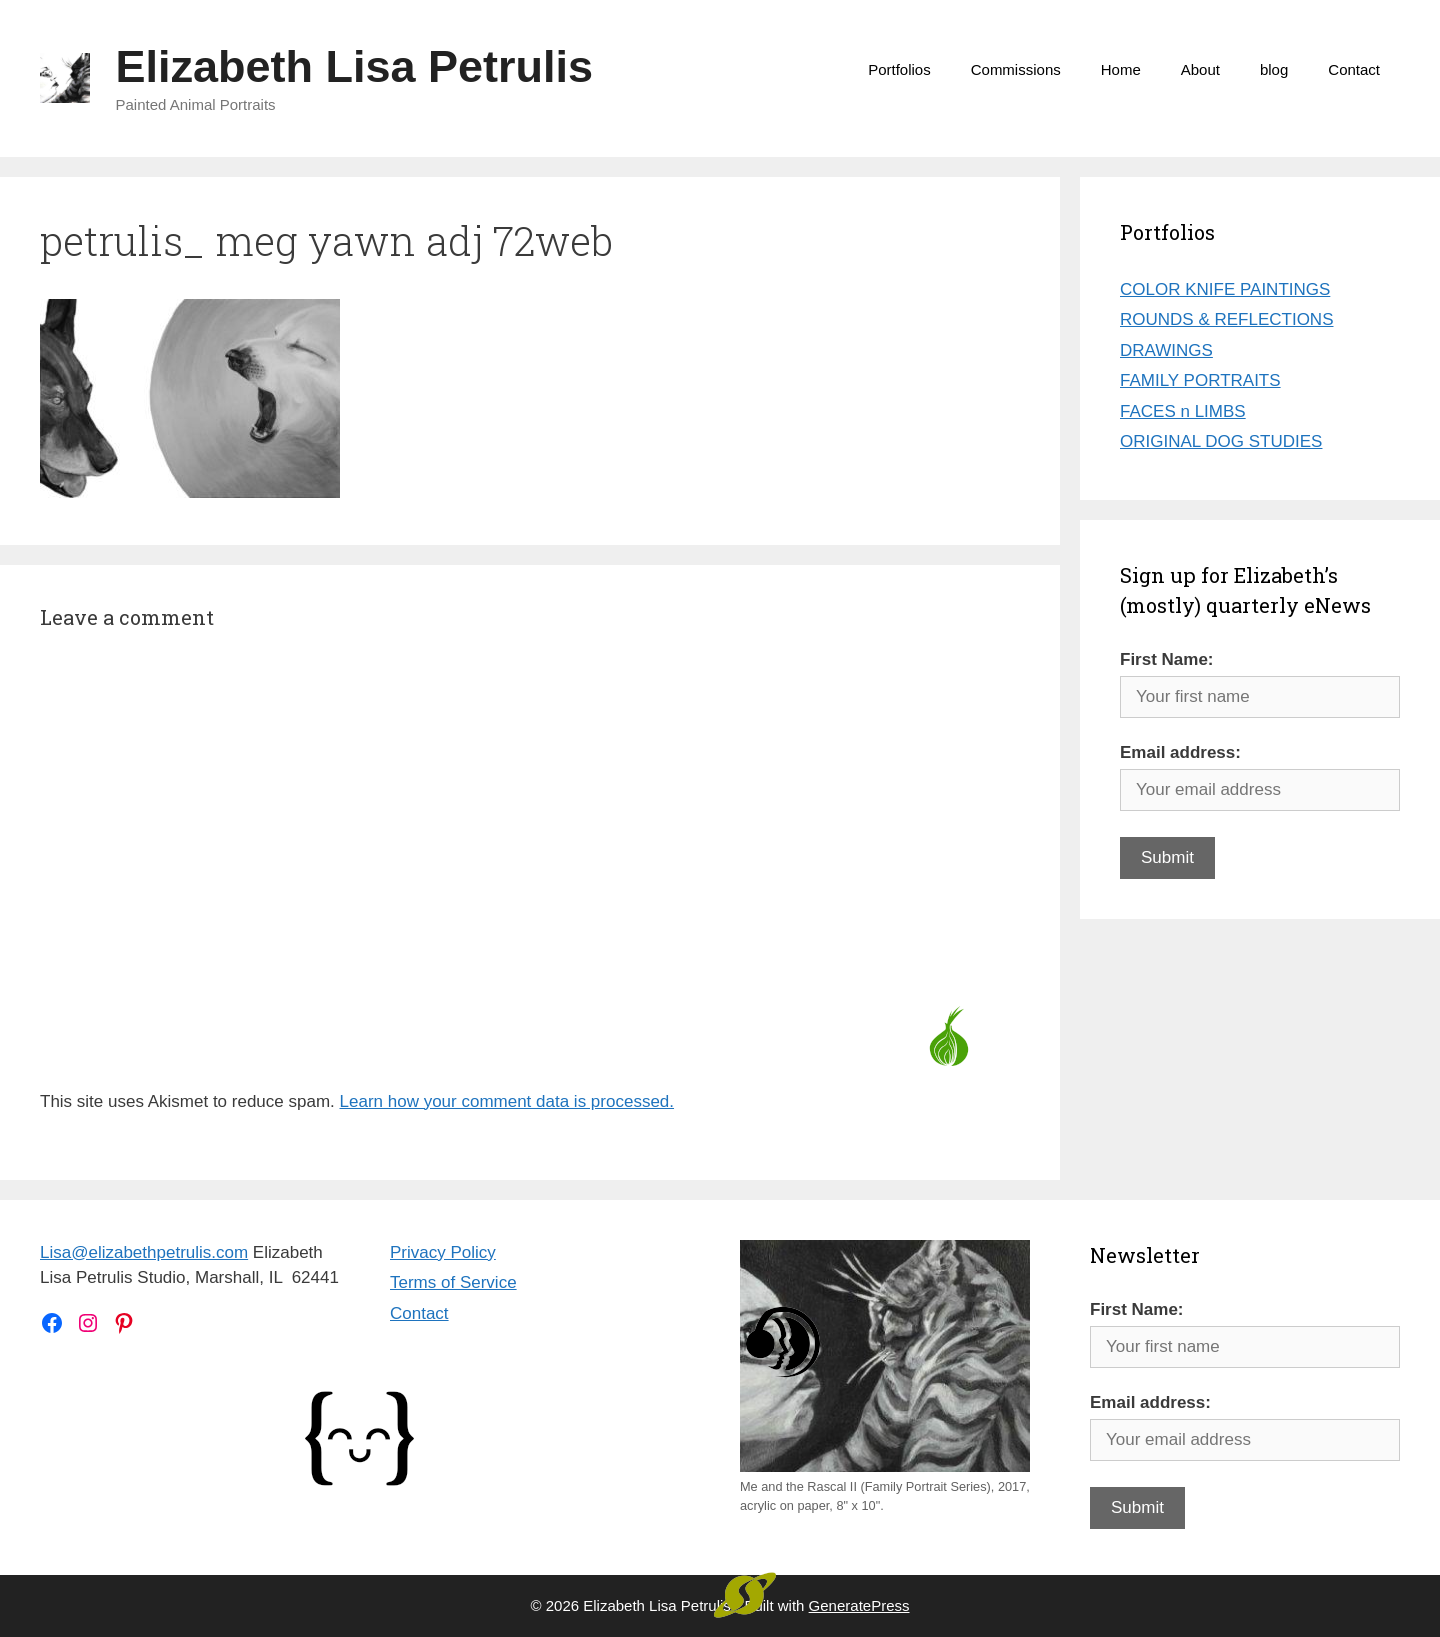  I want to click on open TeamSpeak voice chat application, so click(783, 1342).